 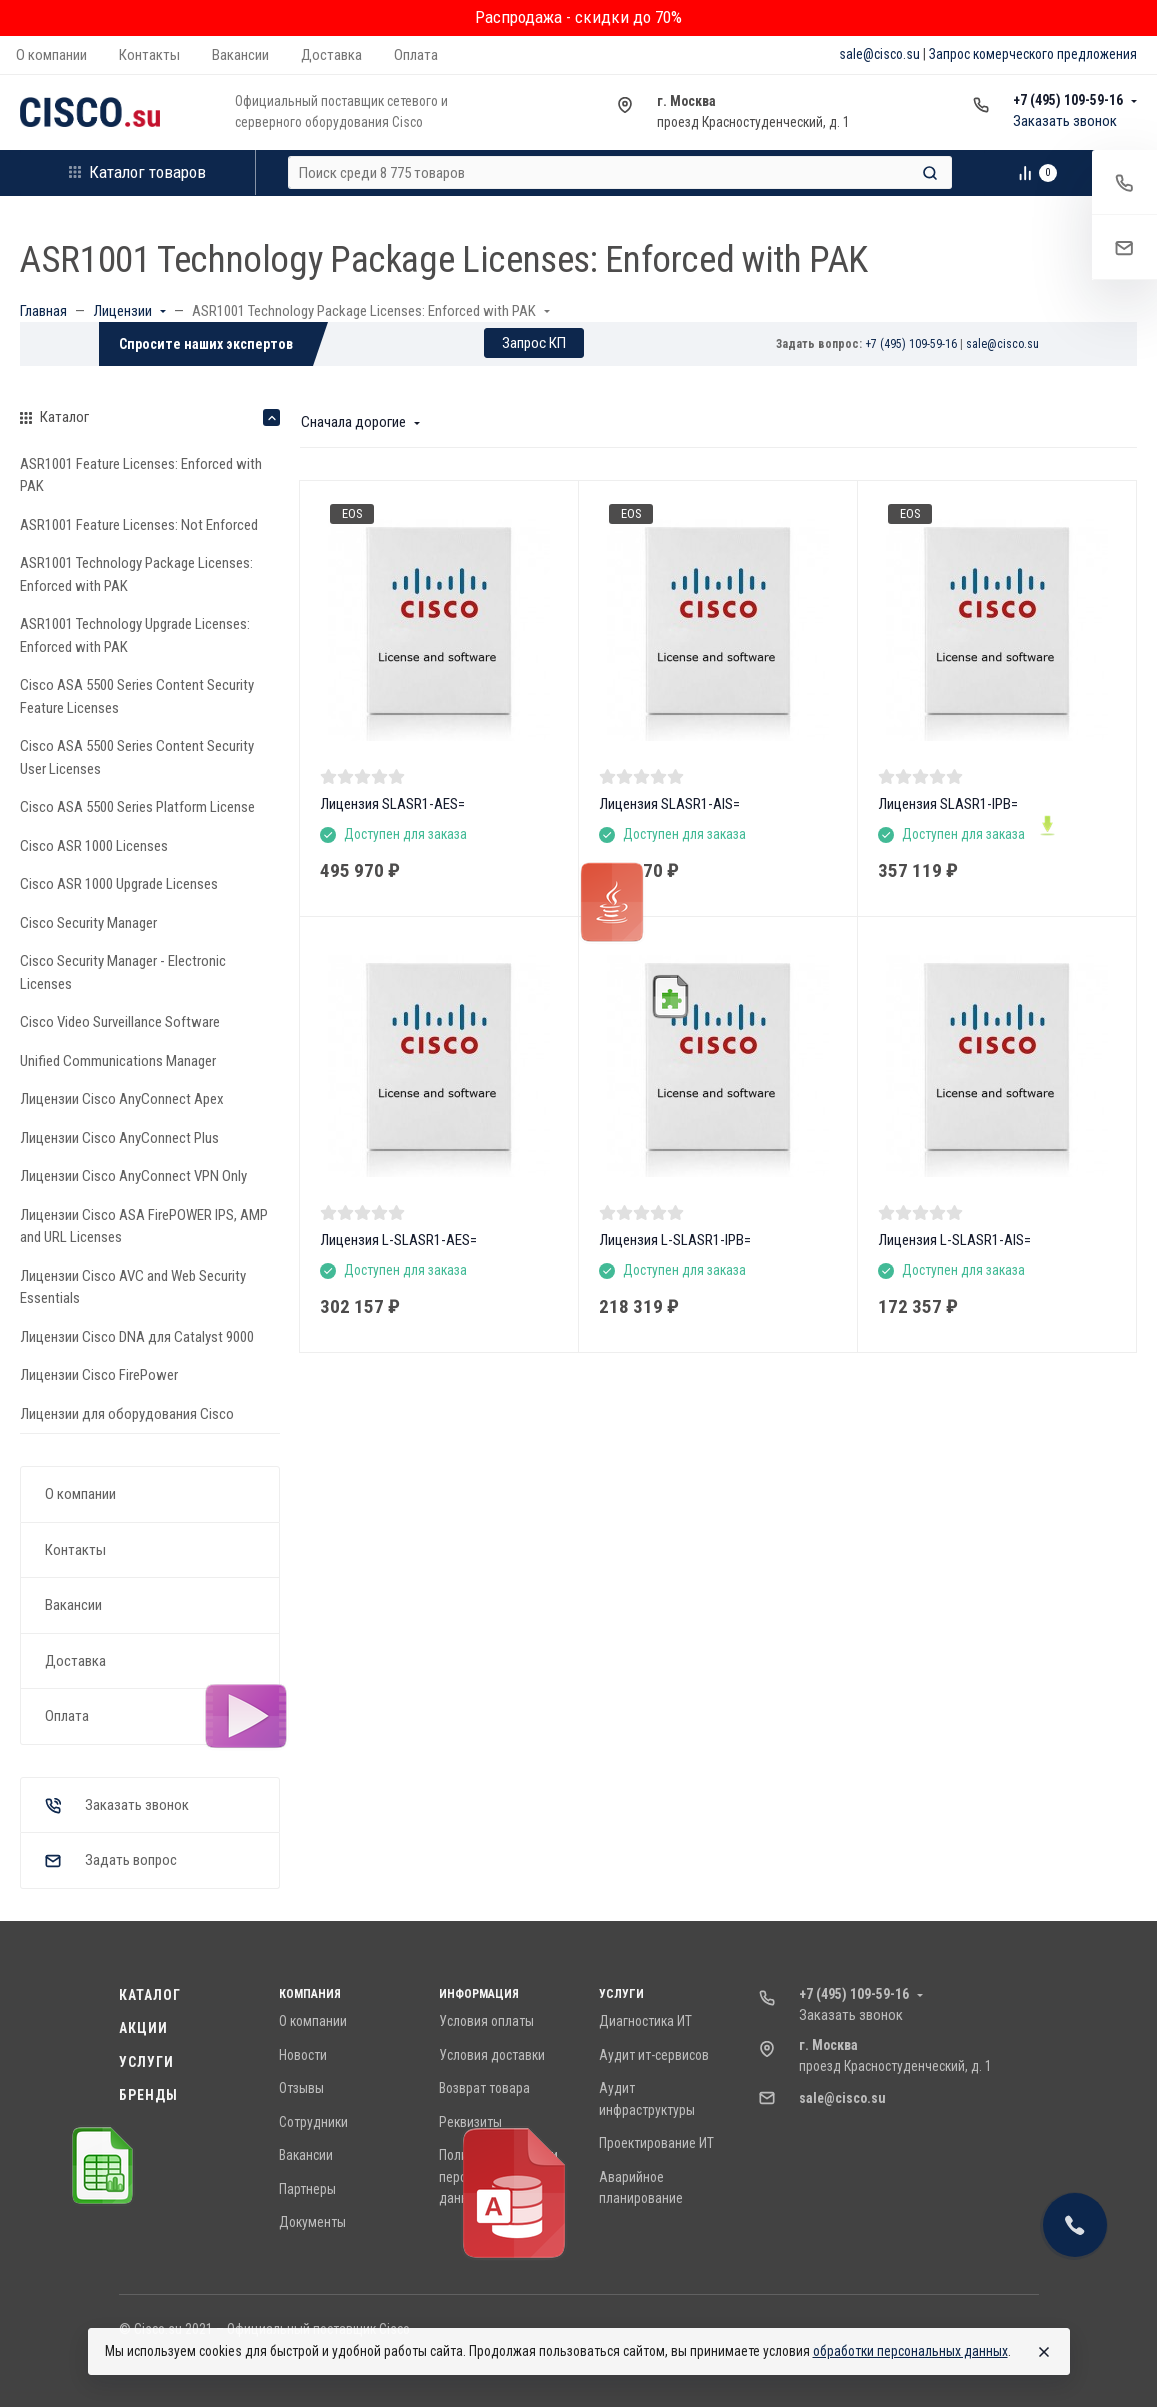 What do you see at coordinates (670, 996) in the screenshot?
I see `openoffice extension file type indicator` at bounding box center [670, 996].